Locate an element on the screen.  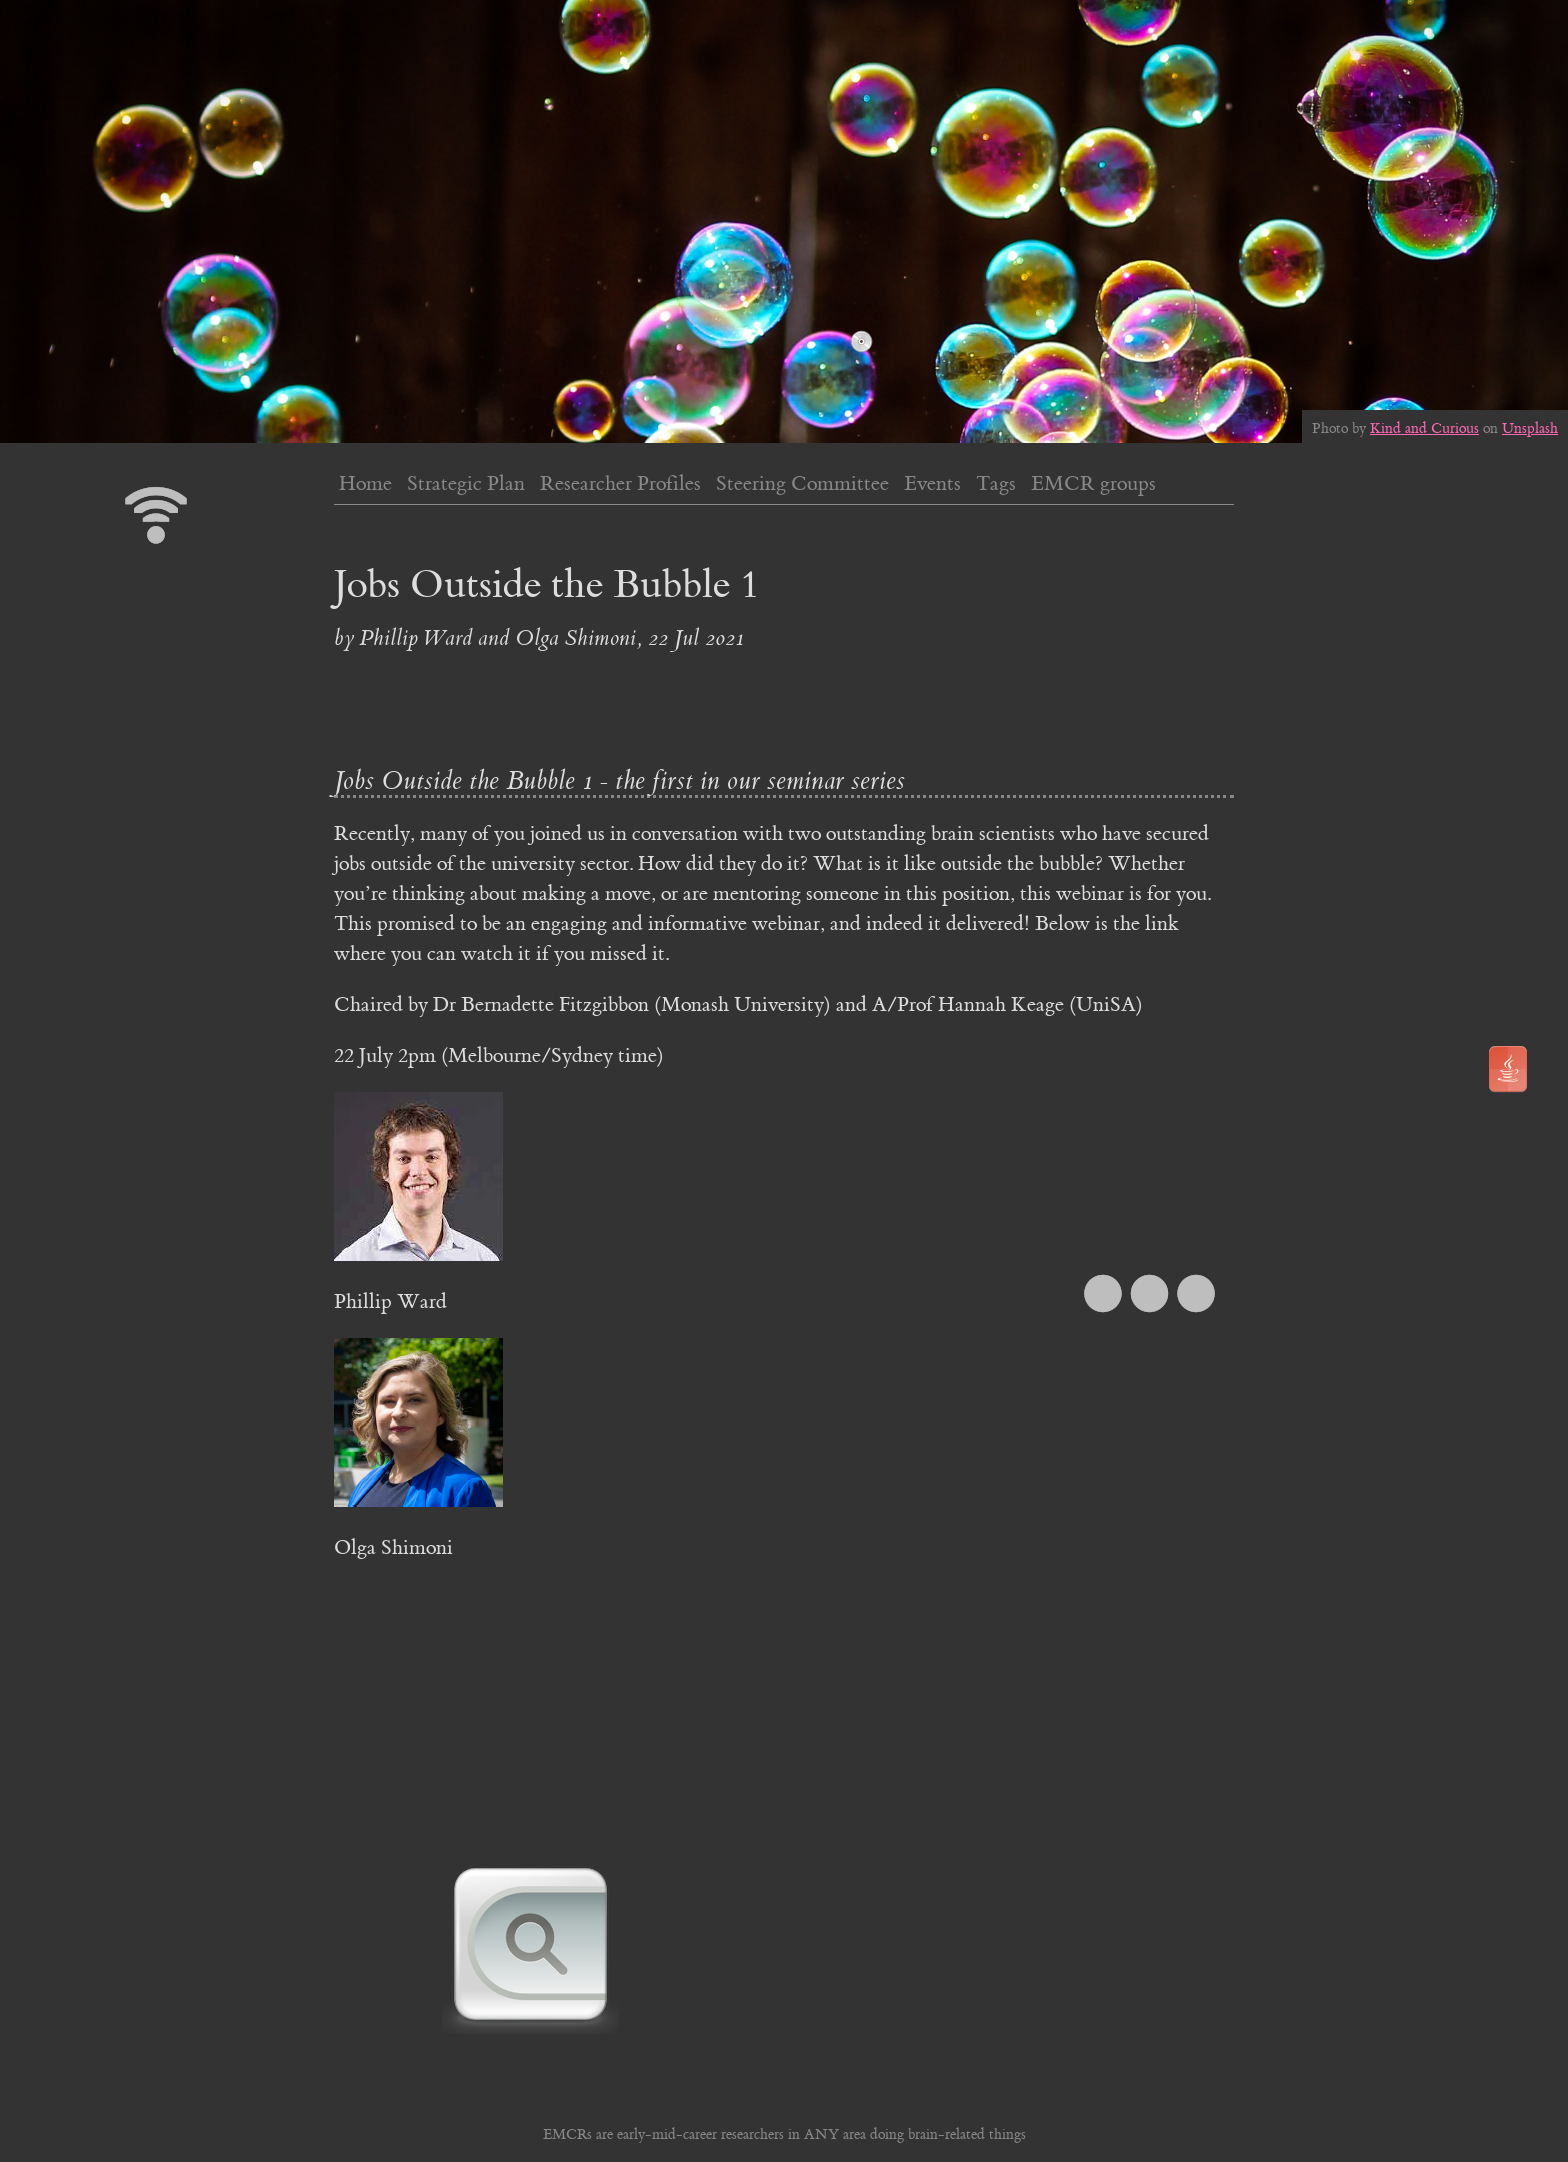
open search preferences or settings is located at coordinates (530, 1945).